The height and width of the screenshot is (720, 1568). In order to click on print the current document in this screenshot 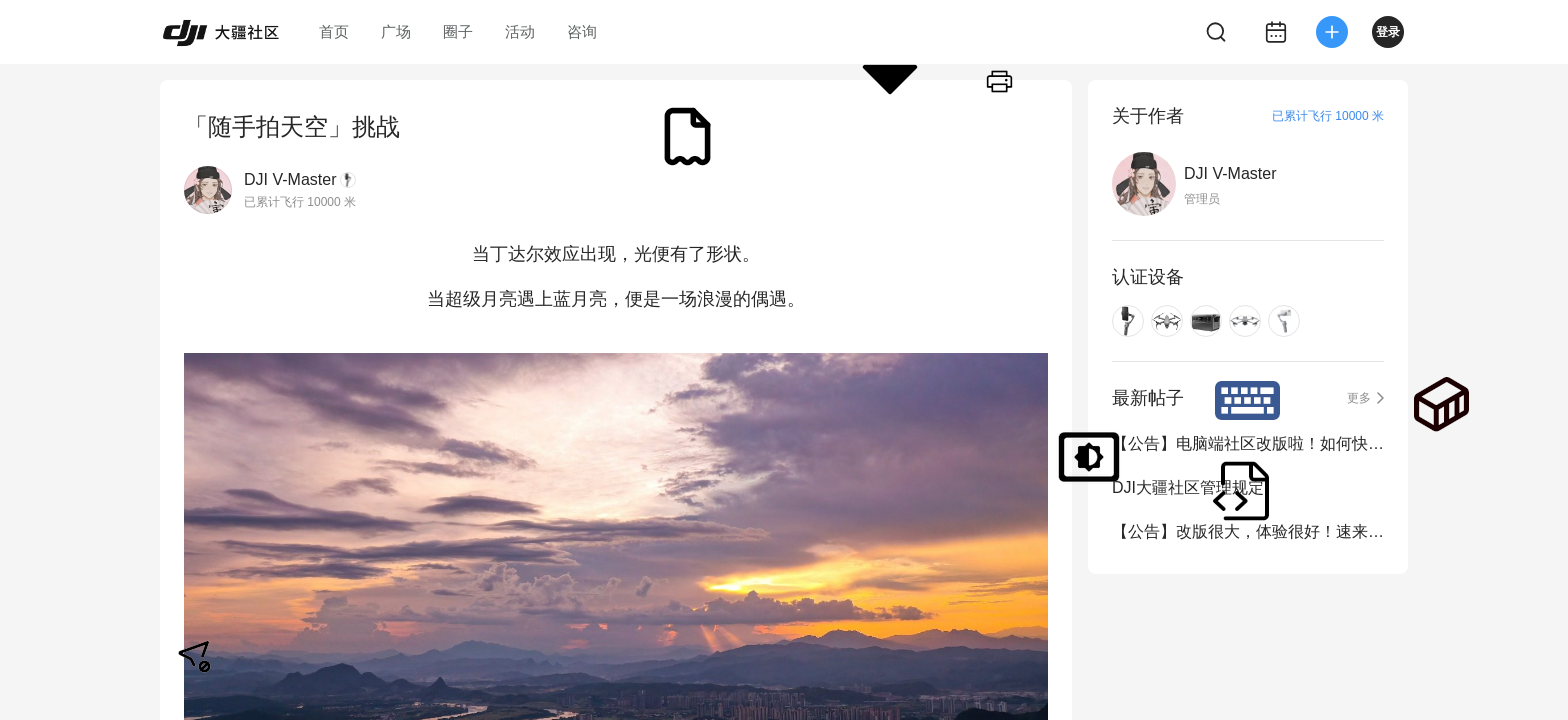, I will do `click(999, 81)`.